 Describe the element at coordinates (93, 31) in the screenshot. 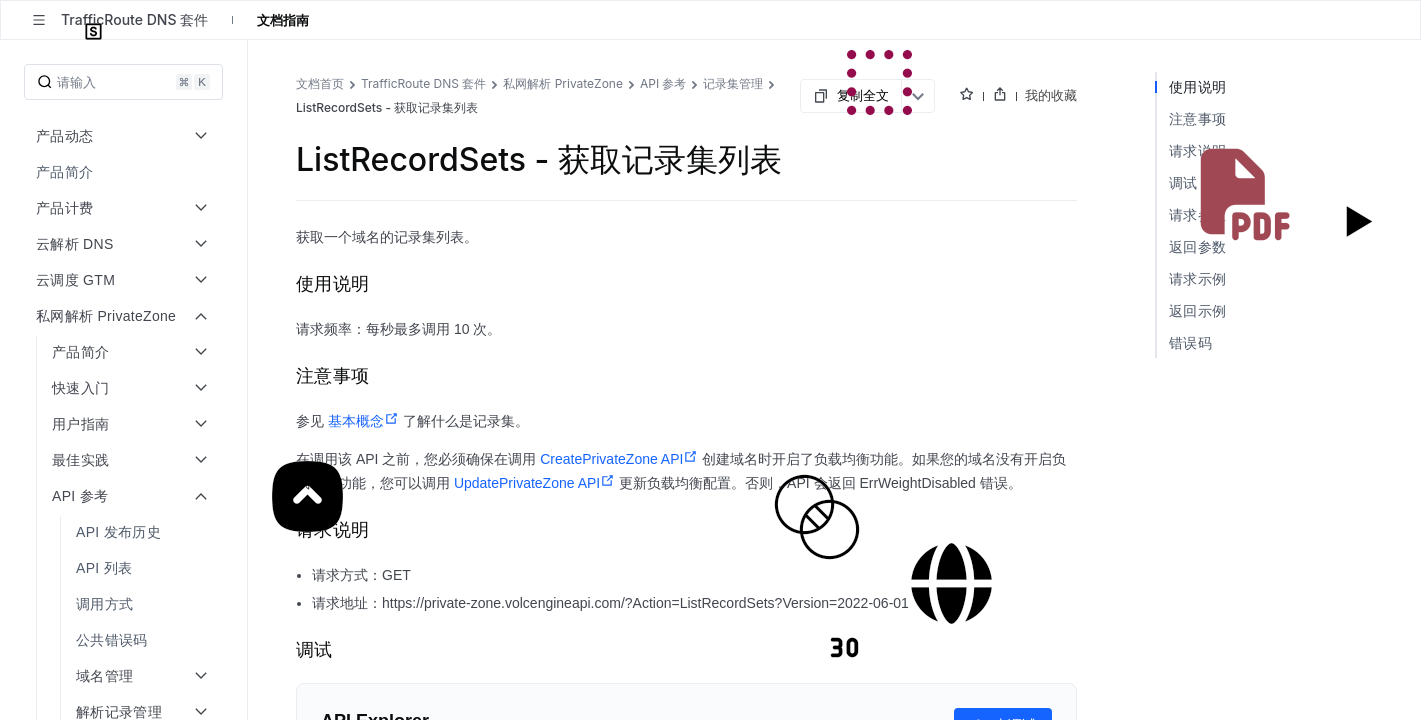

I see `access Stripe payment settings` at that location.